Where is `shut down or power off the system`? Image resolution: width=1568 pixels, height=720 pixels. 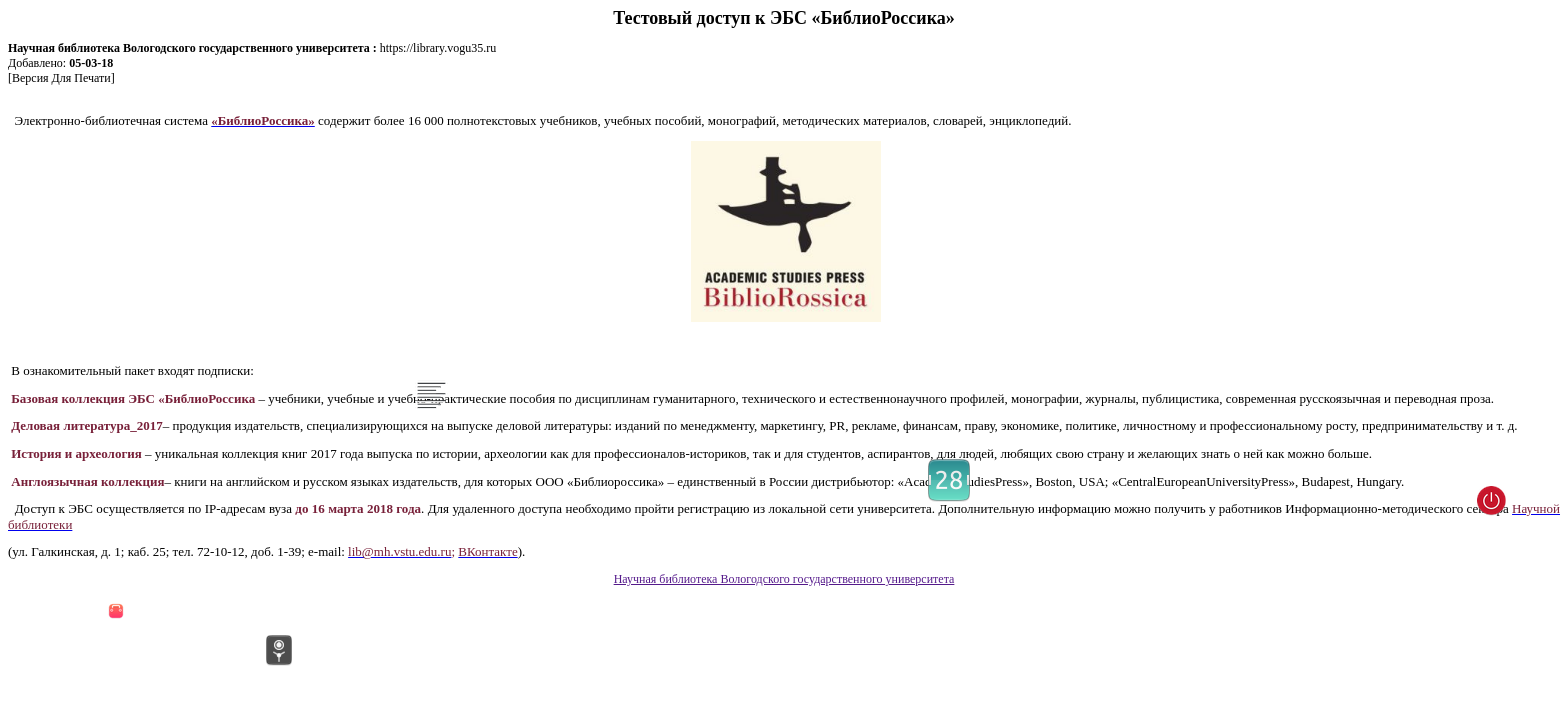 shut down or power off the system is located at coordinates (1492, 501).